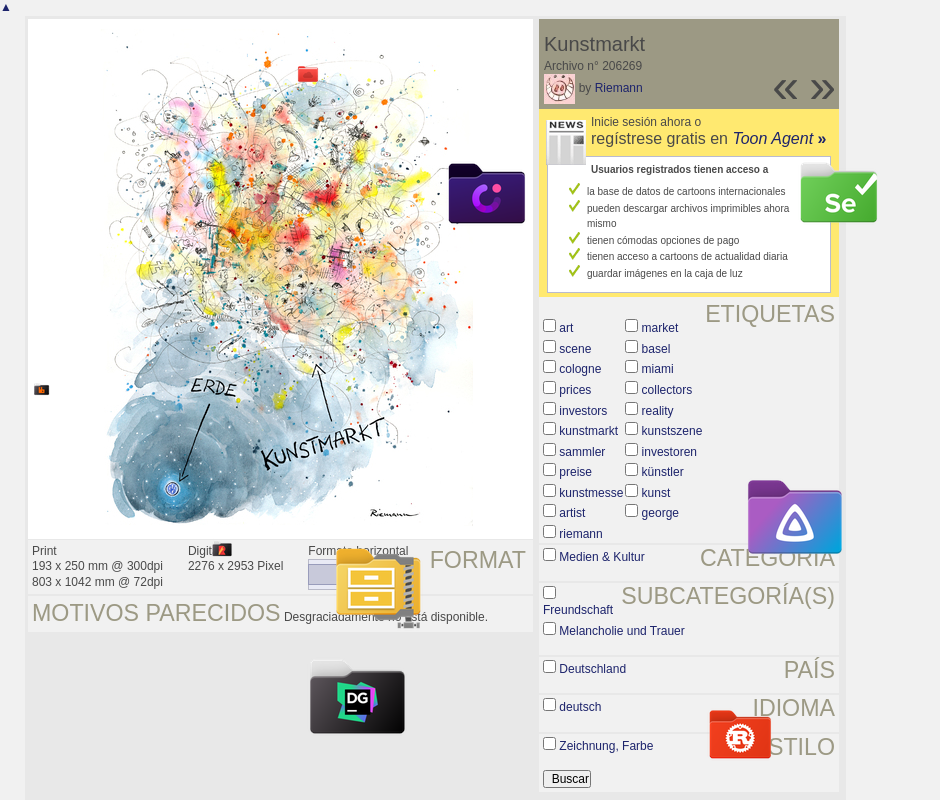 Image resolution: width=940 pixels, height=800 pixels. I want to click on open jellyfin media server folder, so click(794, 519).